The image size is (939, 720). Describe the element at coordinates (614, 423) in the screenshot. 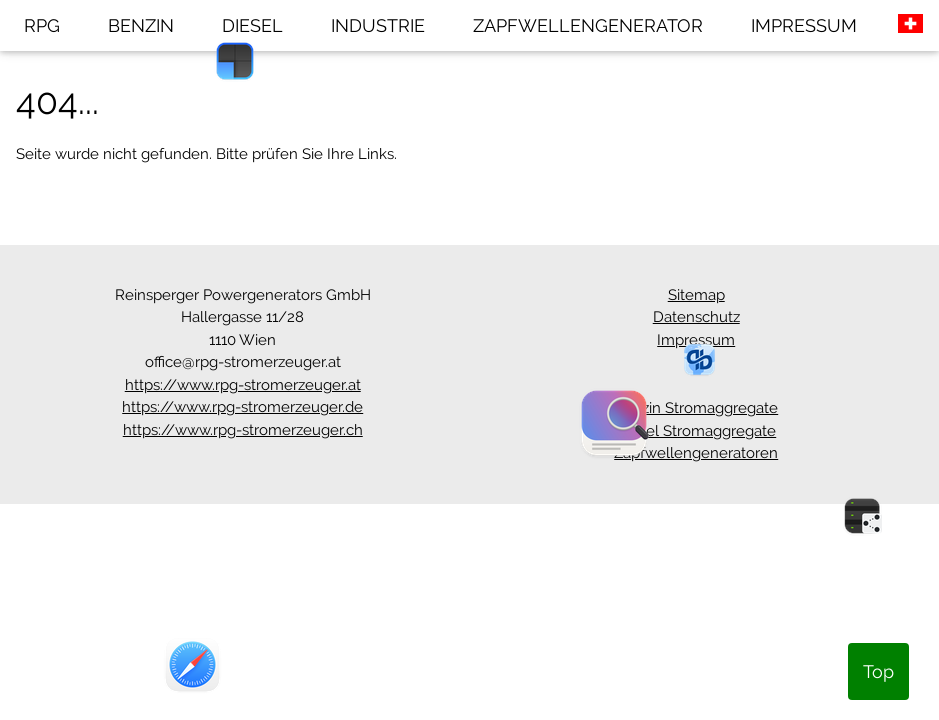

I see `open share preview app` at that location.